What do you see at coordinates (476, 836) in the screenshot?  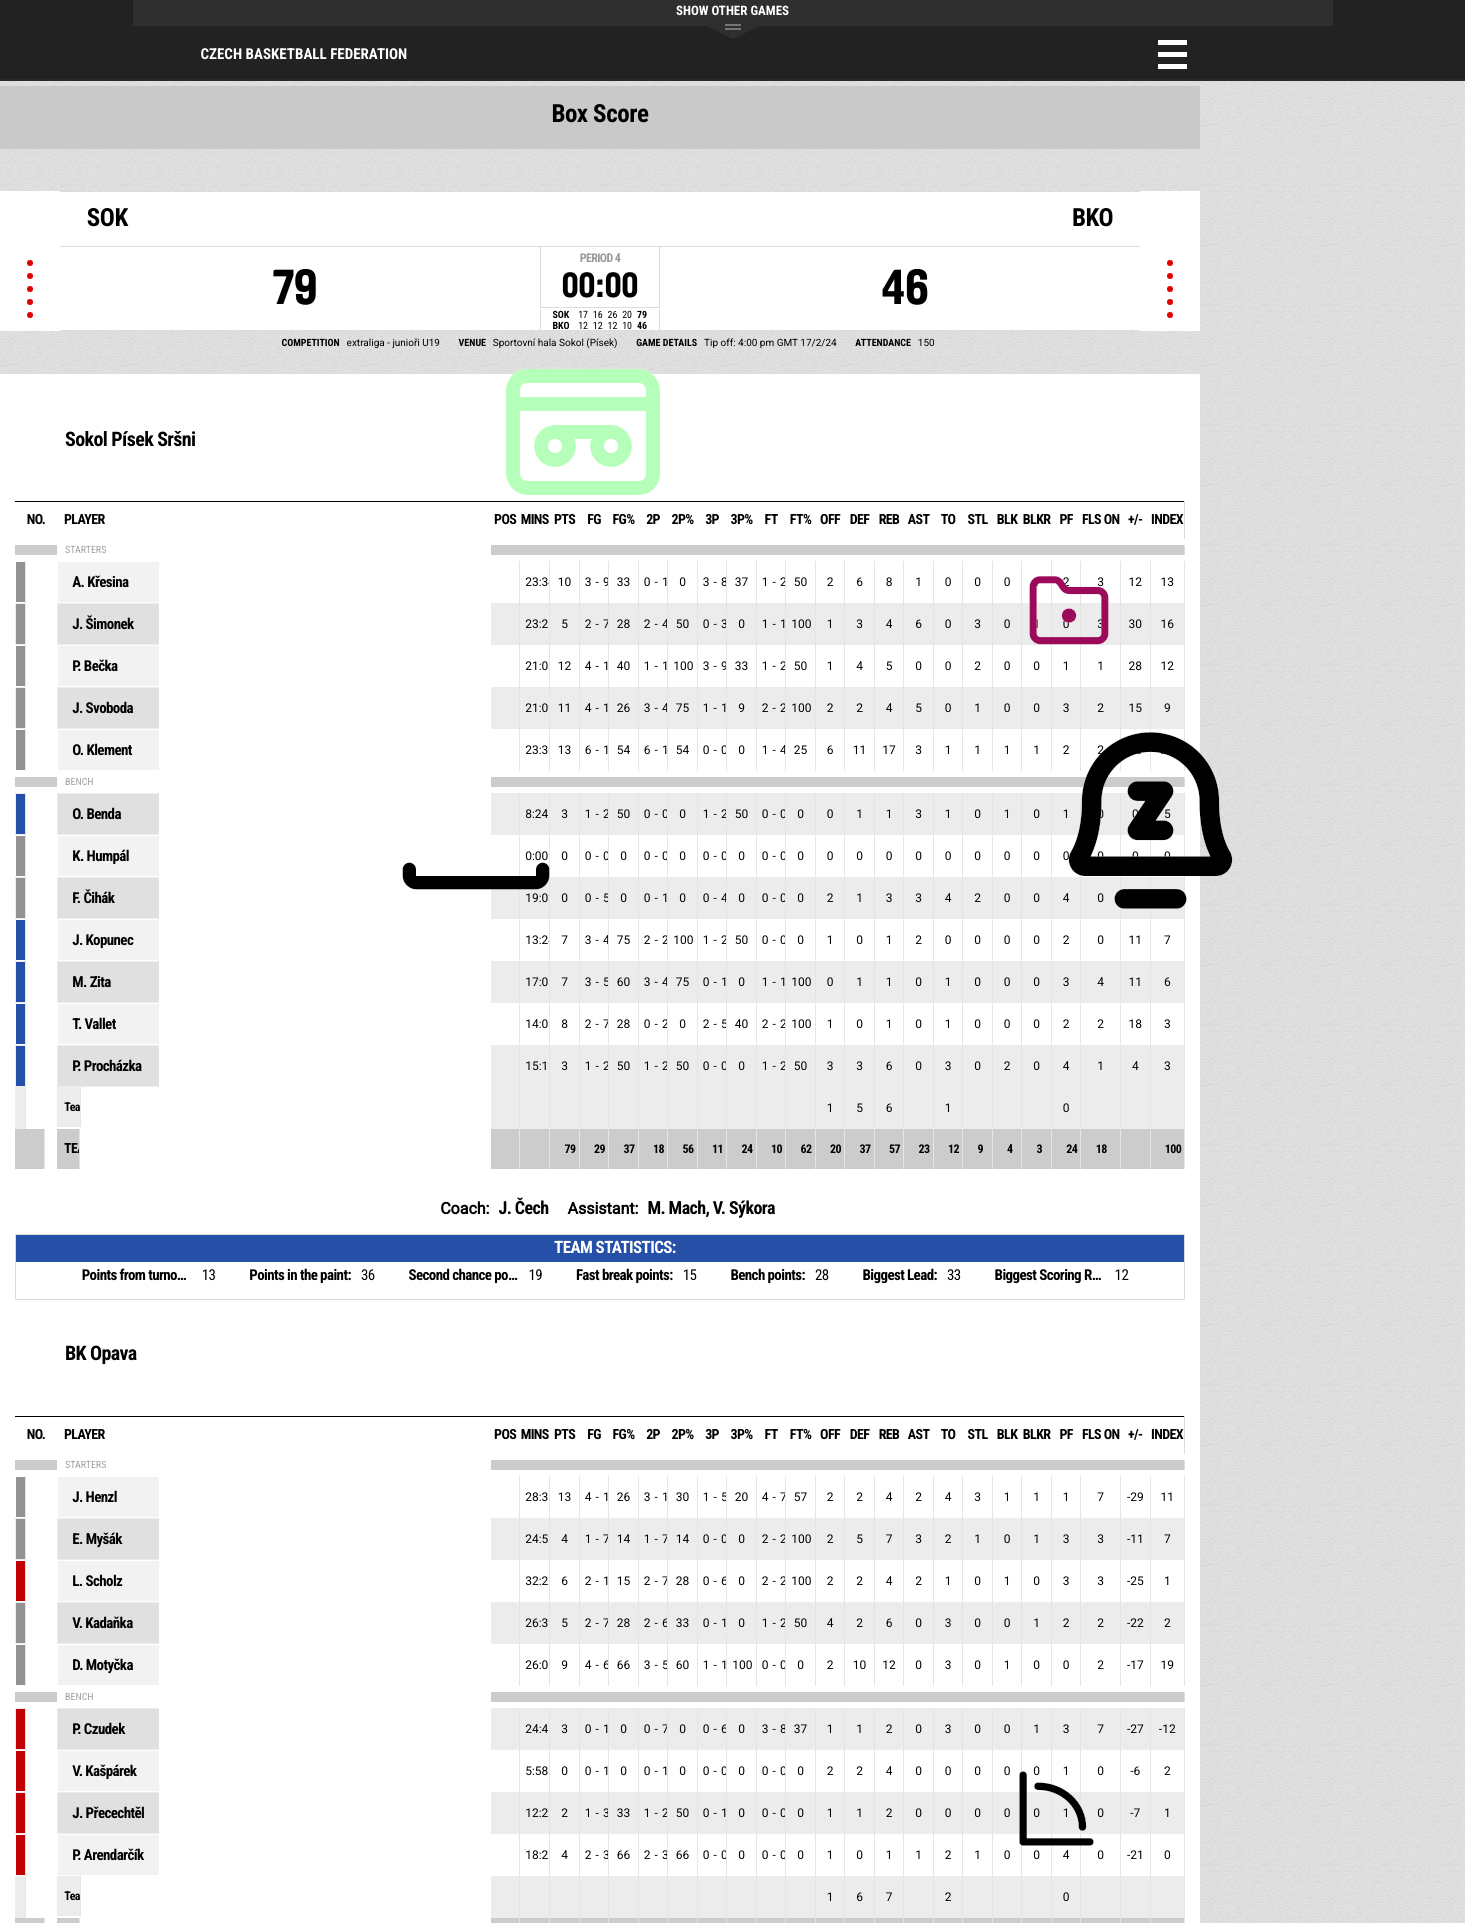 I see `insert a space character` at bounding box center [476, 836].